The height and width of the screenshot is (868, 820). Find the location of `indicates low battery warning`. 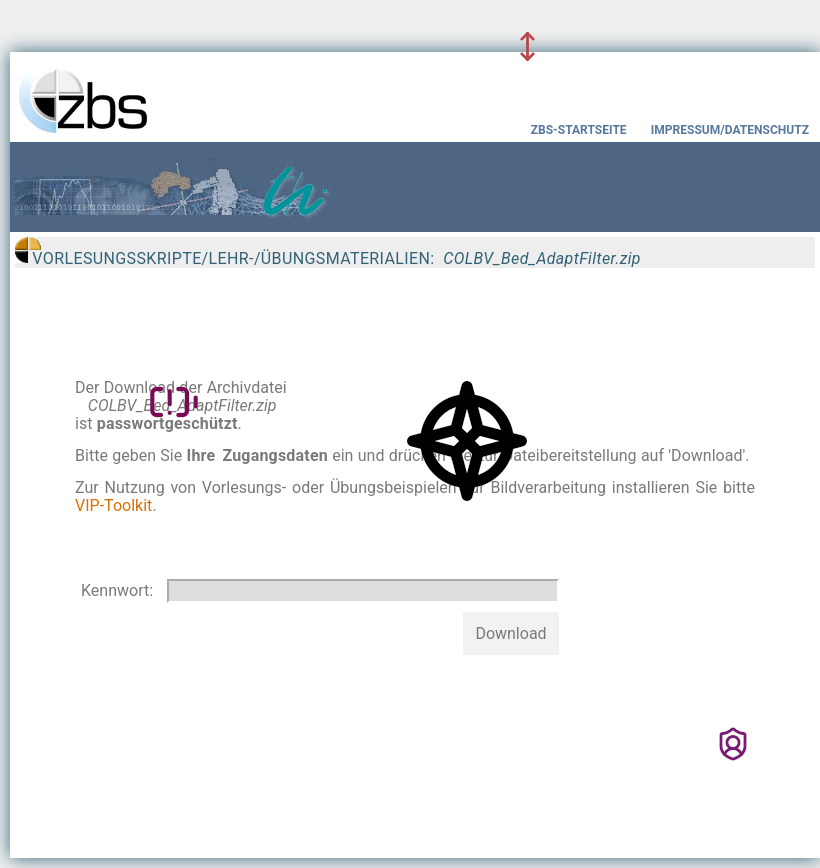

indicates low battery warning is located at coordinates (174, 402).